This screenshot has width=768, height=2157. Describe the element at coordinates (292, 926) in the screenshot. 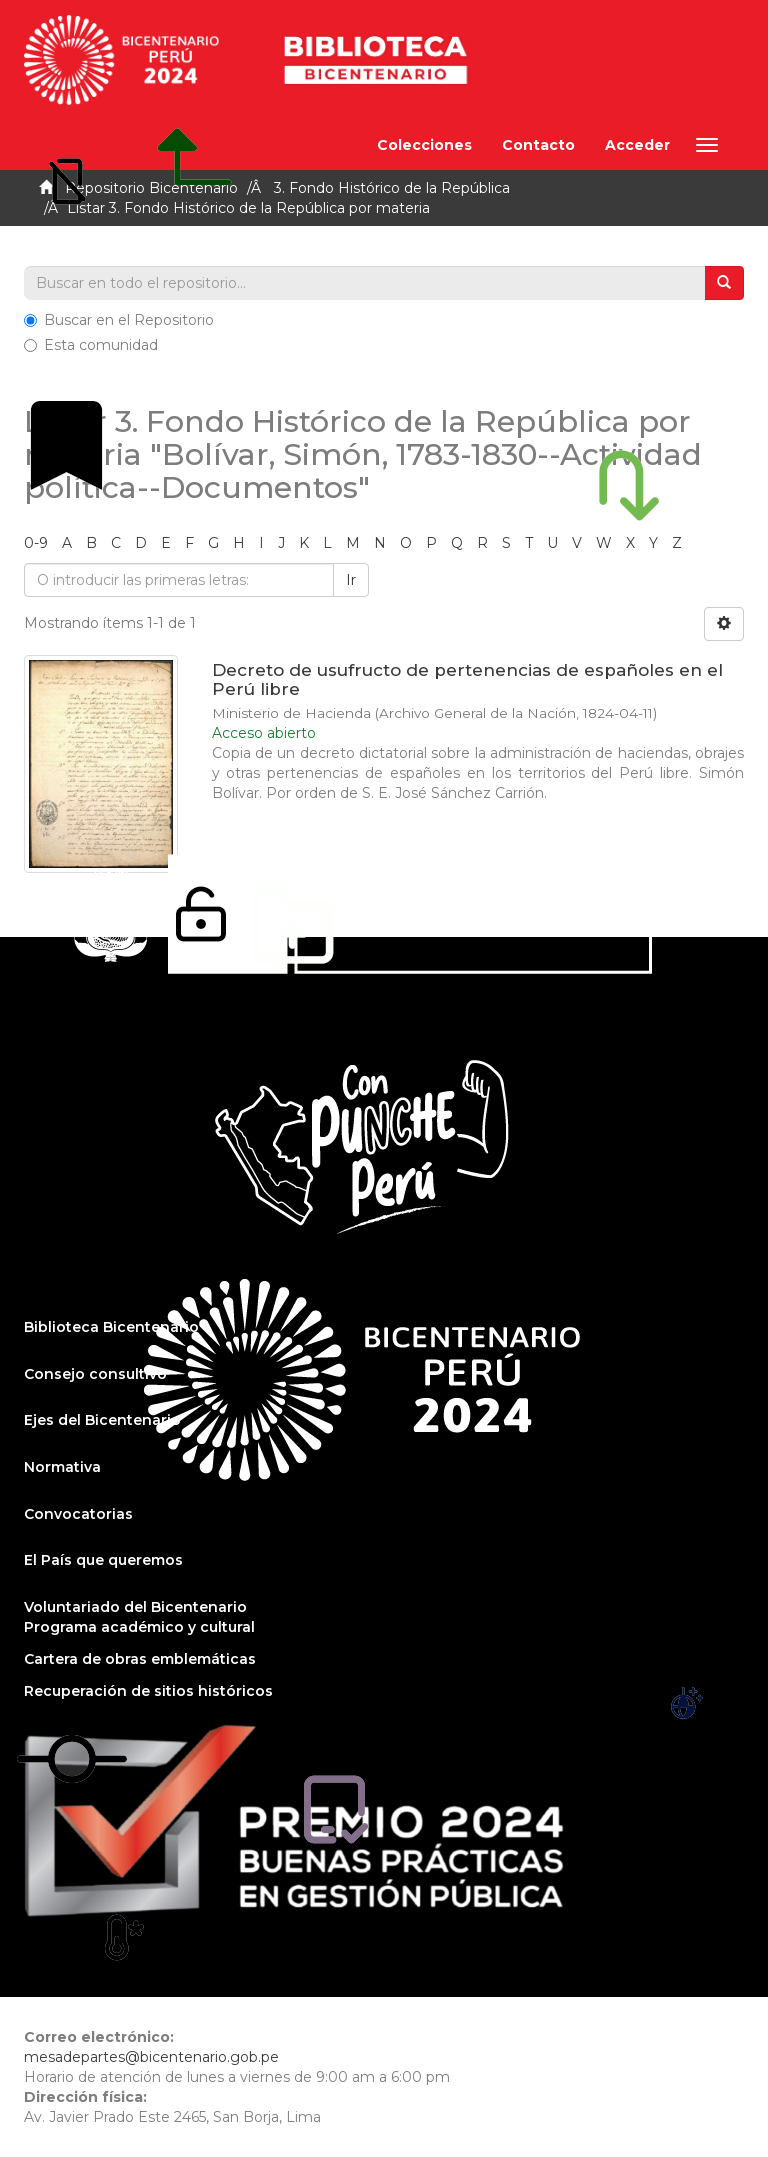

I see `create a new folder` at that location.